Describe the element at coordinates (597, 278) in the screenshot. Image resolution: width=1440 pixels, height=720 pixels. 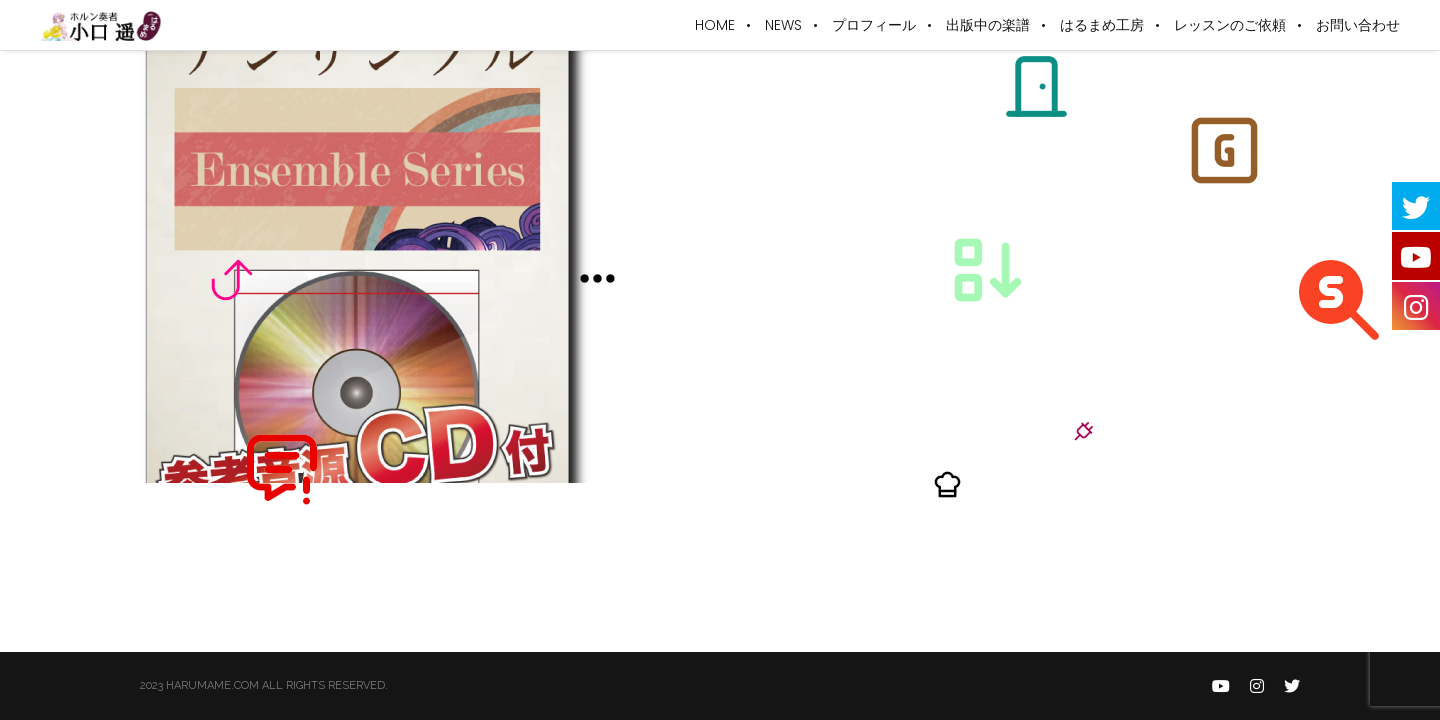
I see `access more options or actions` at that location.